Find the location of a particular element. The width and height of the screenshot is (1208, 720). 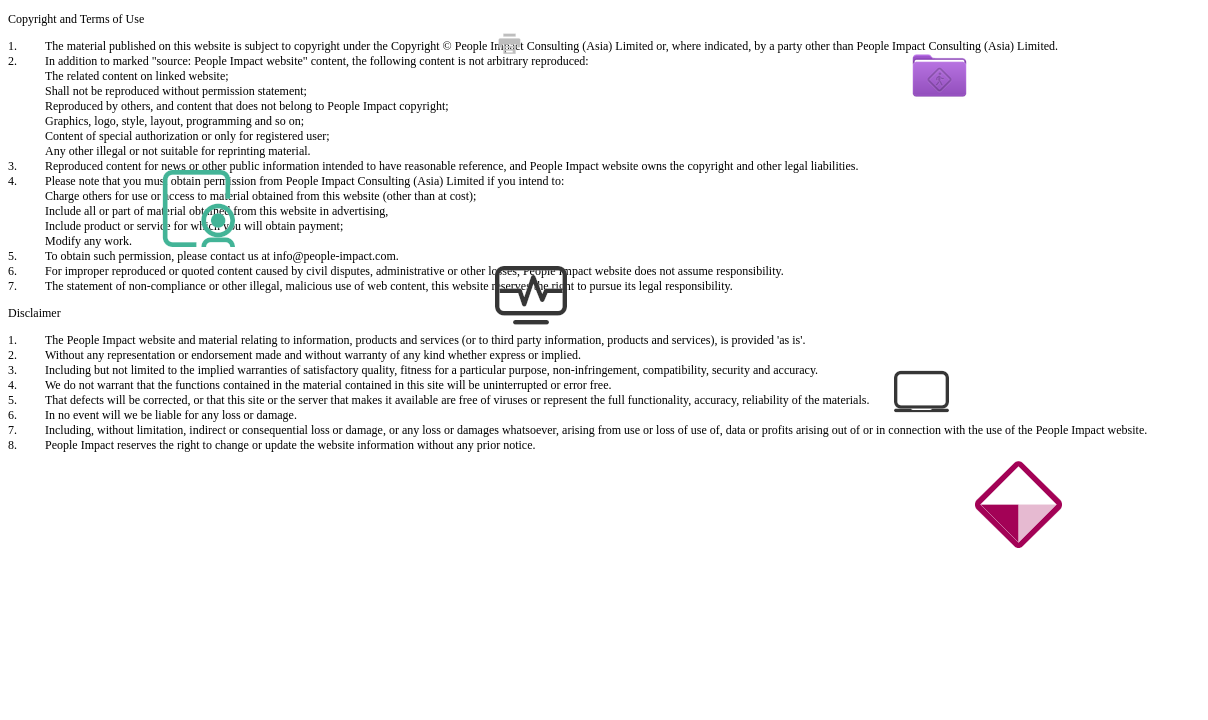

access device diagnostics and system health is located at coordinates (531, 293).